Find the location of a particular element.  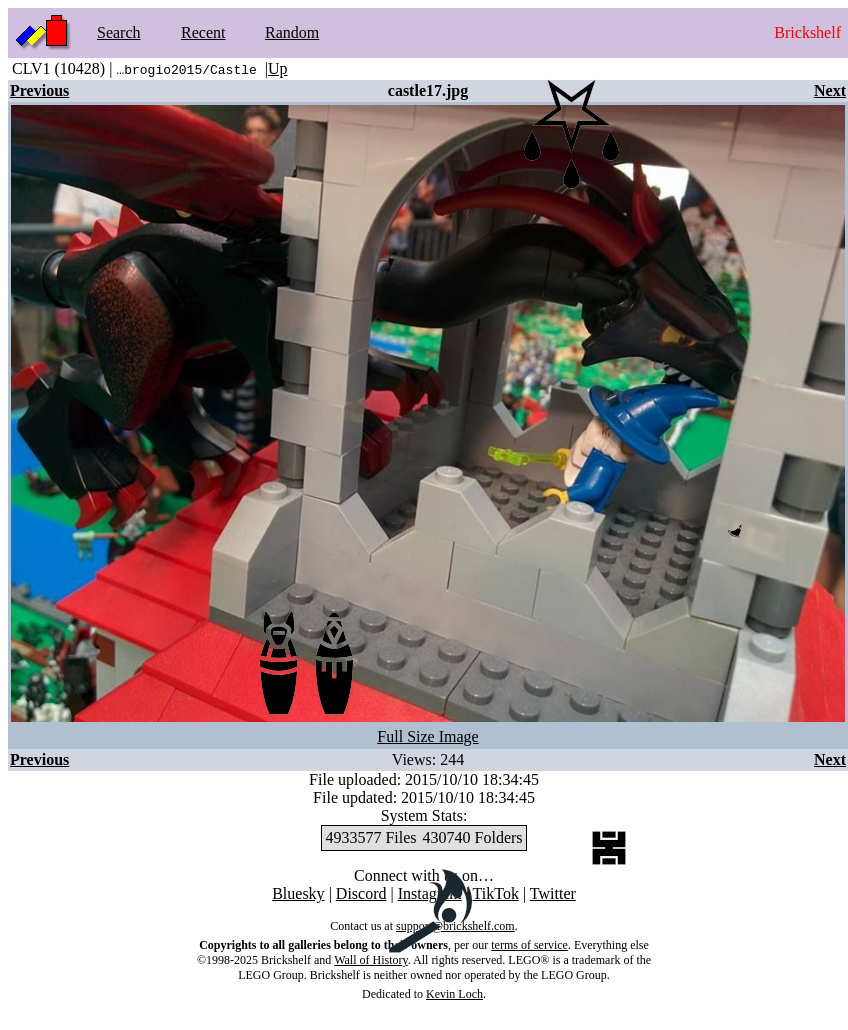

indicates a dissolving or expiring bonus is located at coordinates (570, 134).